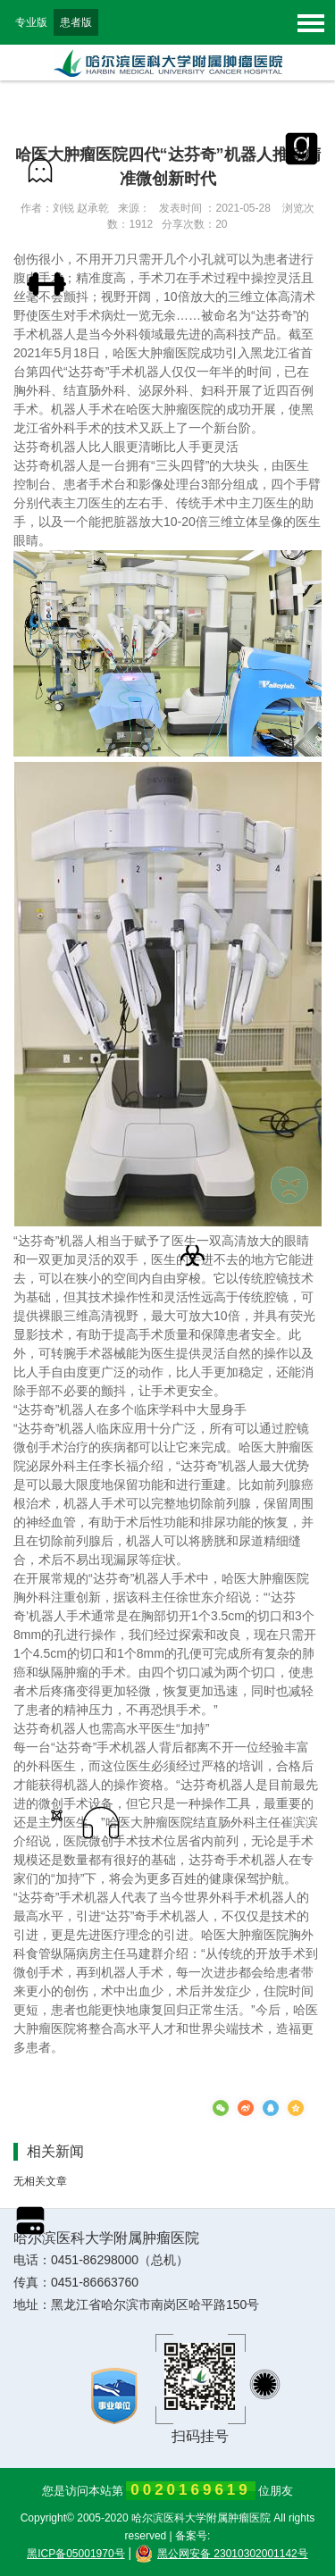 The height and width of the screenshot is (2576, 335). Describe the element at coordinates (30, 2221) in the screenshot. I see `access local storage or drive settings` at that location.